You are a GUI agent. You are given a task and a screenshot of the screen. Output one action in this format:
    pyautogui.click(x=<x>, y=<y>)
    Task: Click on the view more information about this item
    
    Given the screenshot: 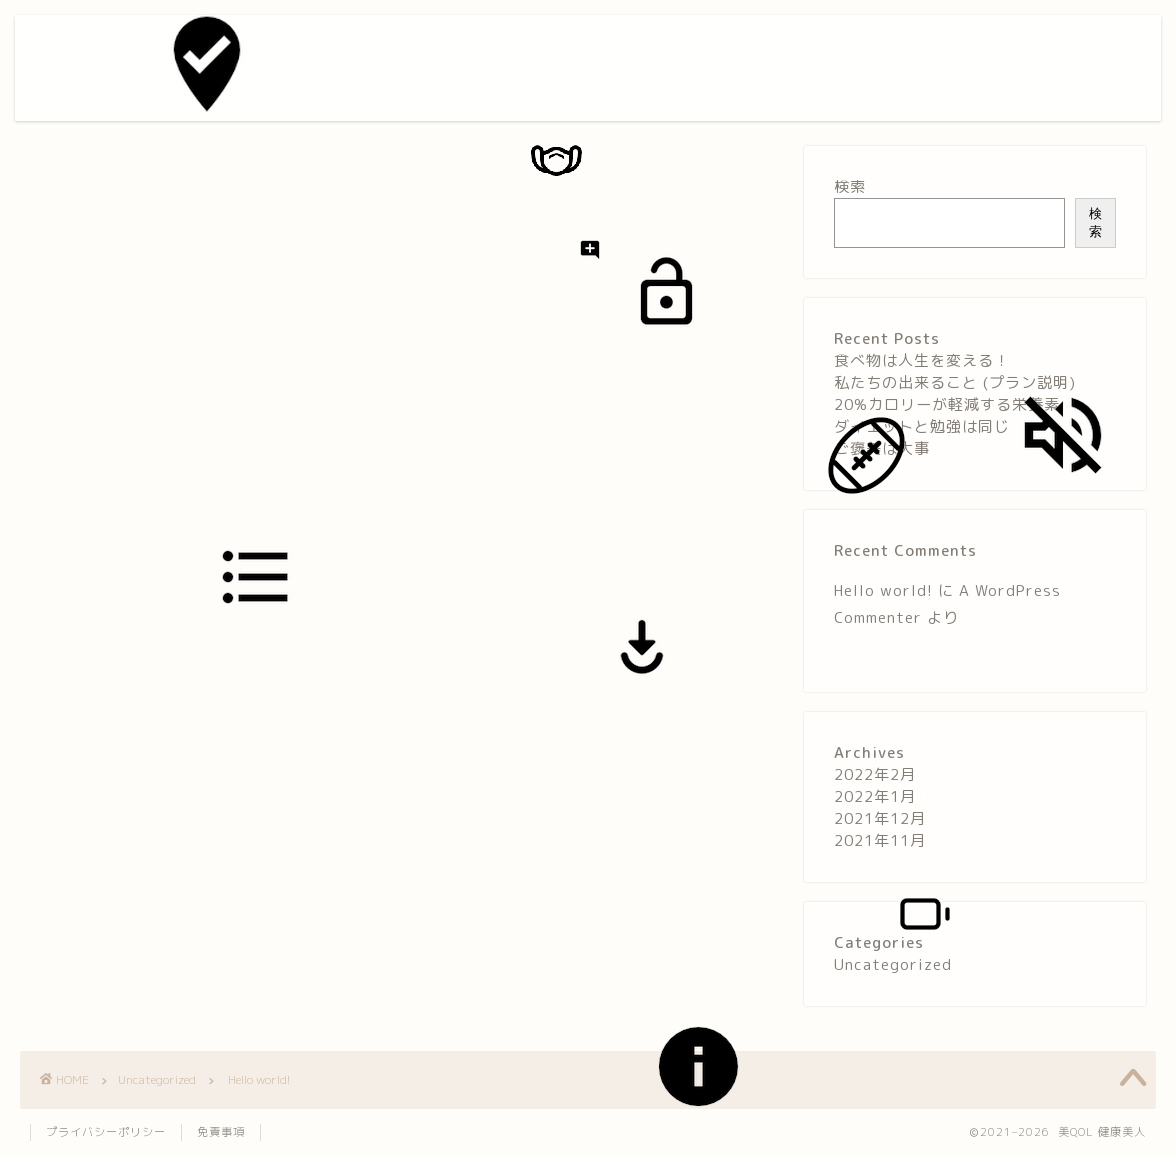 What is the action you would take?
    pyautogui.click(x=698, y=1066)
    